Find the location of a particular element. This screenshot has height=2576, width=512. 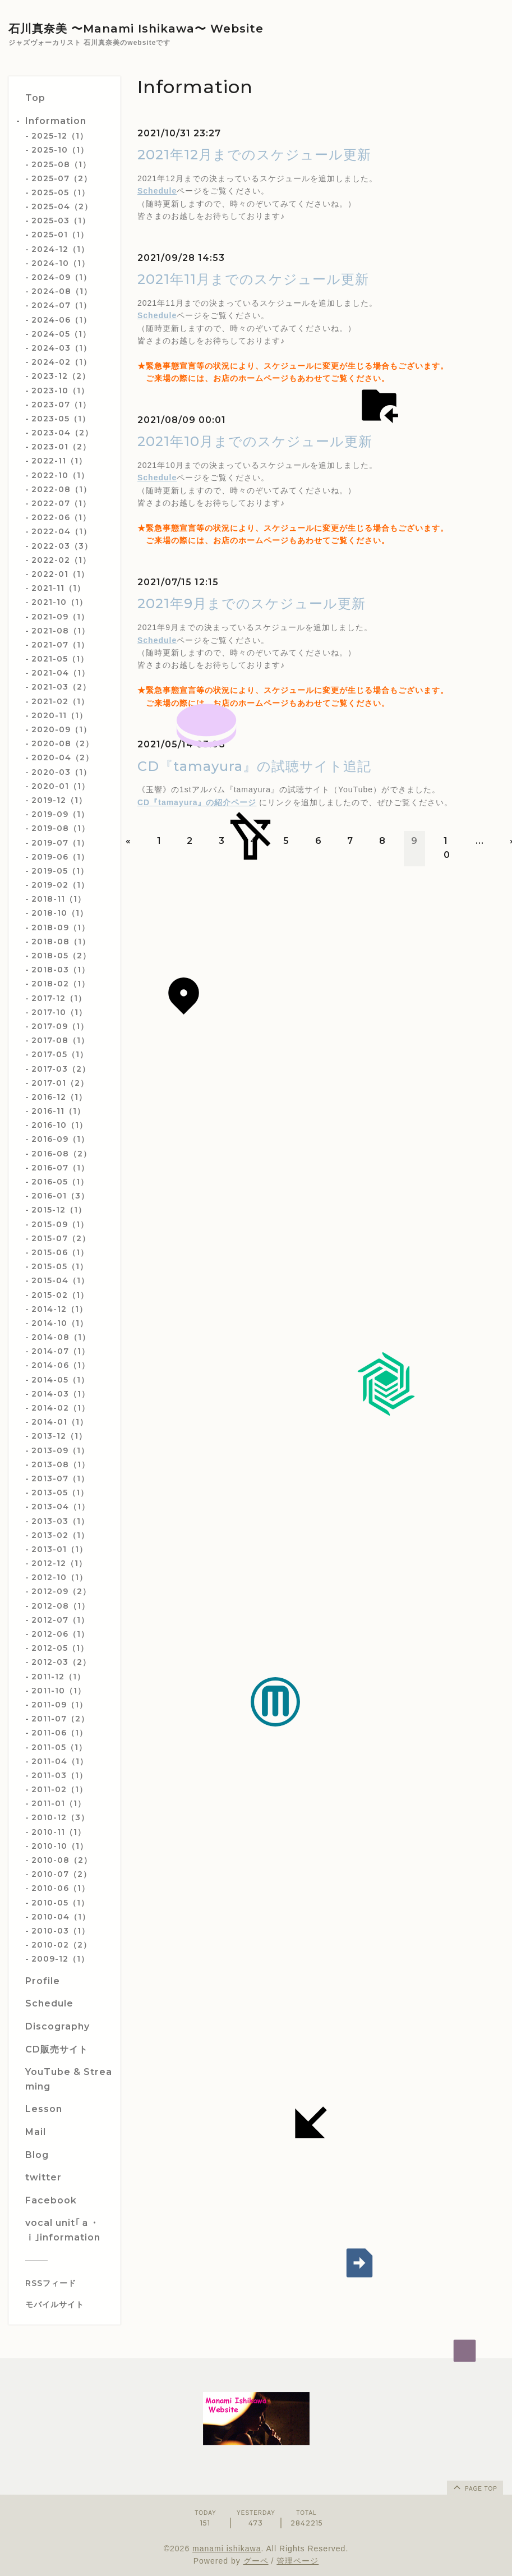

view your coin balance or currency is located at coordinates (206, 725).